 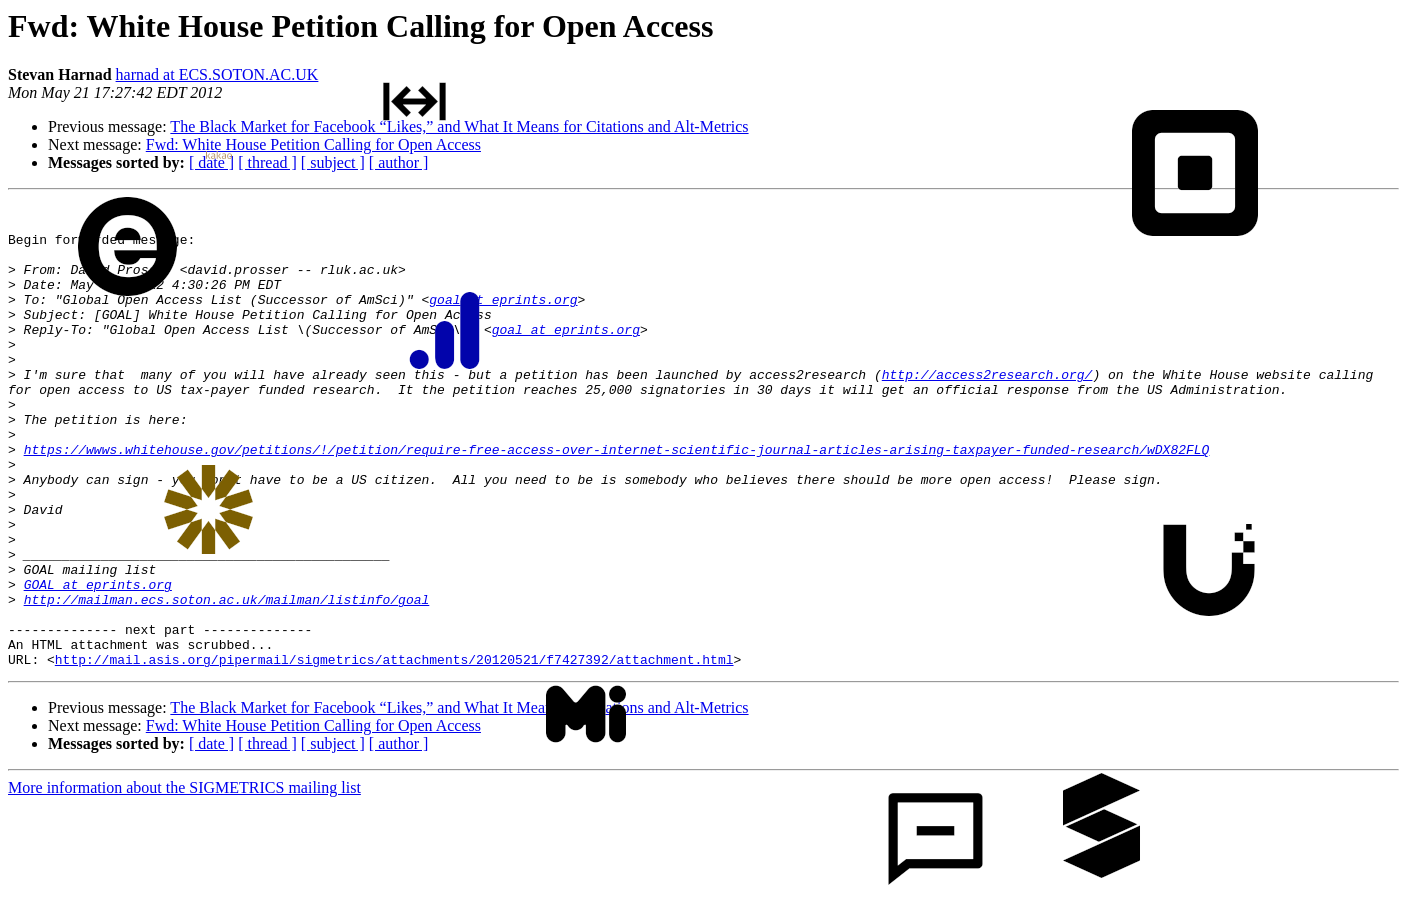 I want to click on expand content to full width, so click(x=414, y=101).